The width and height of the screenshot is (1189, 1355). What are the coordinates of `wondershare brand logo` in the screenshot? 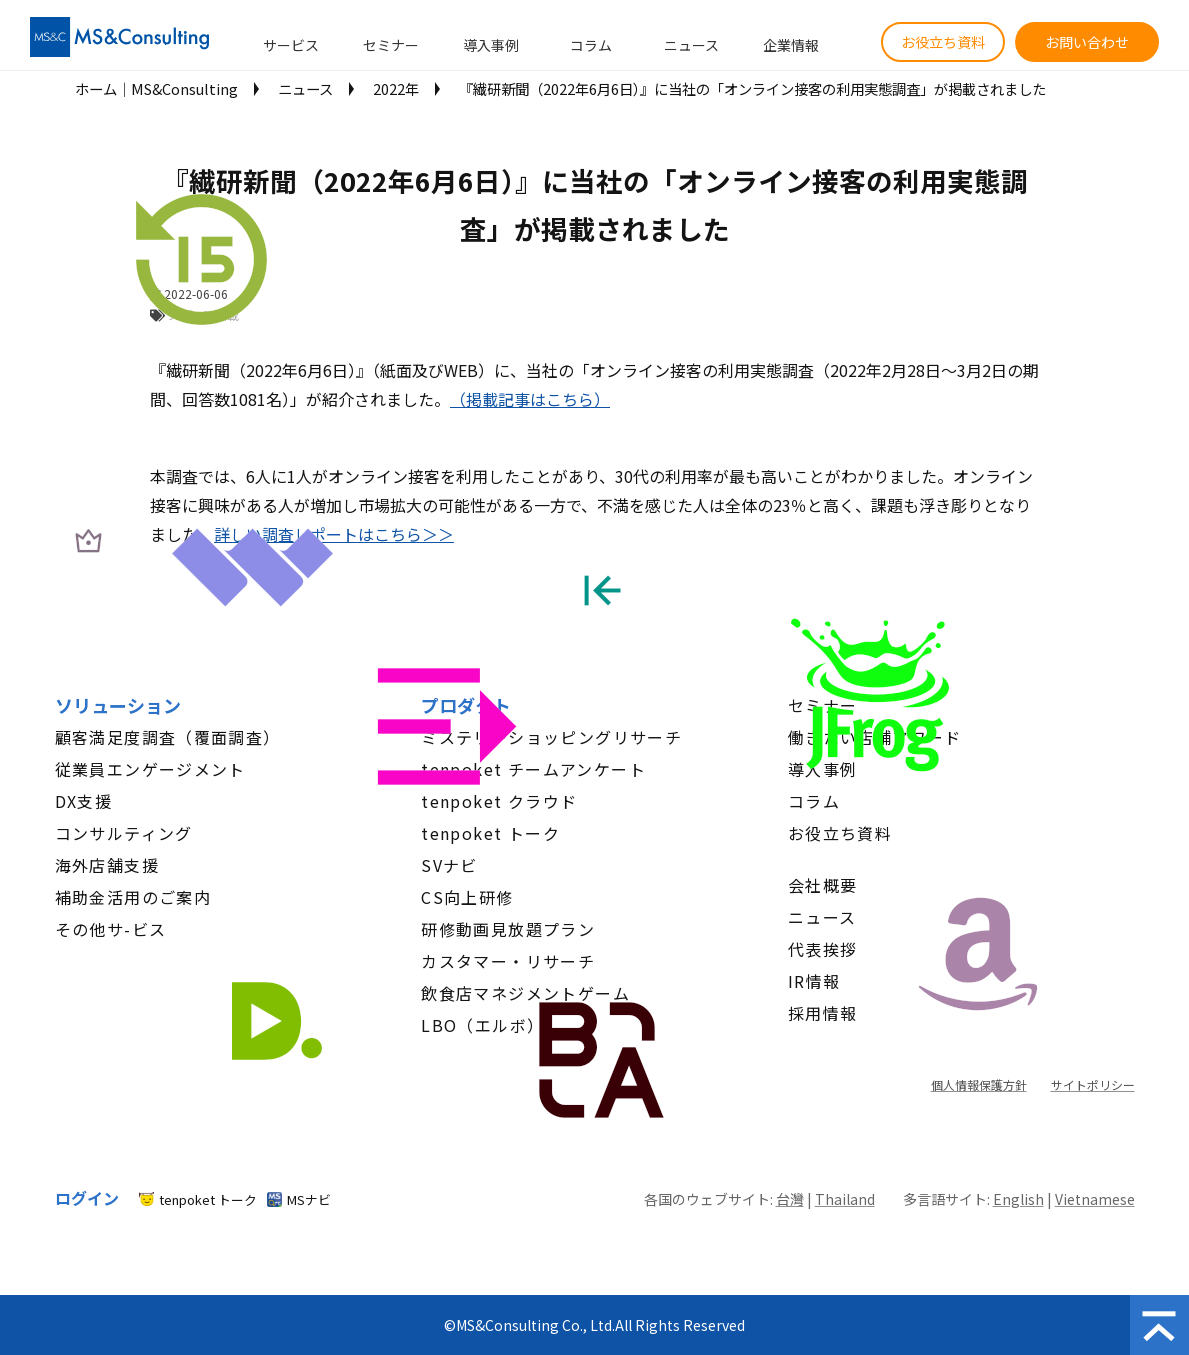 It's located at (252, 567).